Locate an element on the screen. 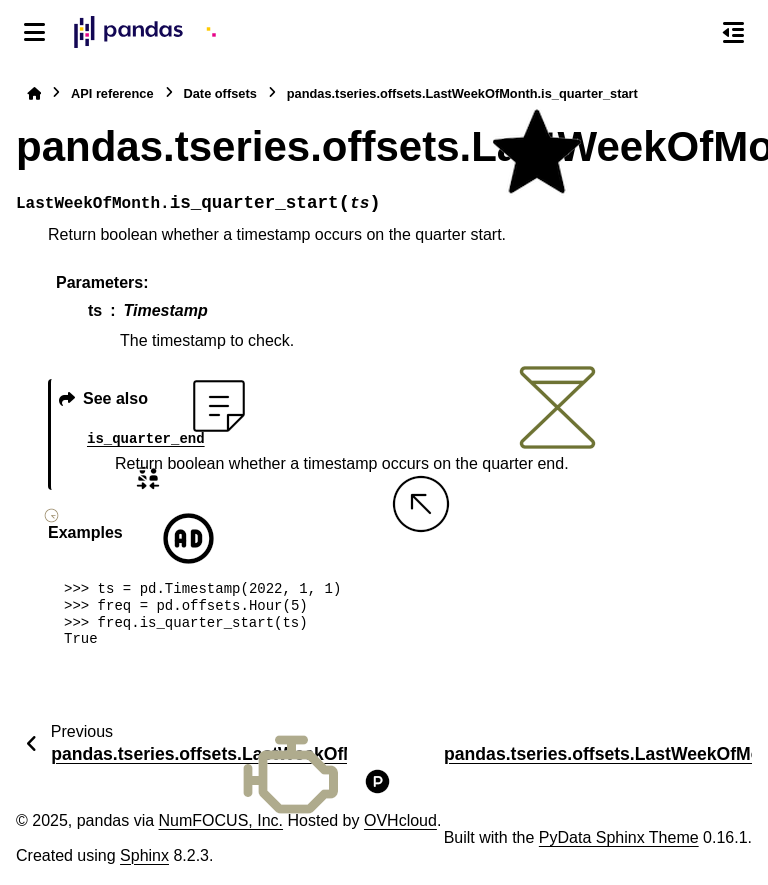  create a new note is located at coordinates (219, 406).